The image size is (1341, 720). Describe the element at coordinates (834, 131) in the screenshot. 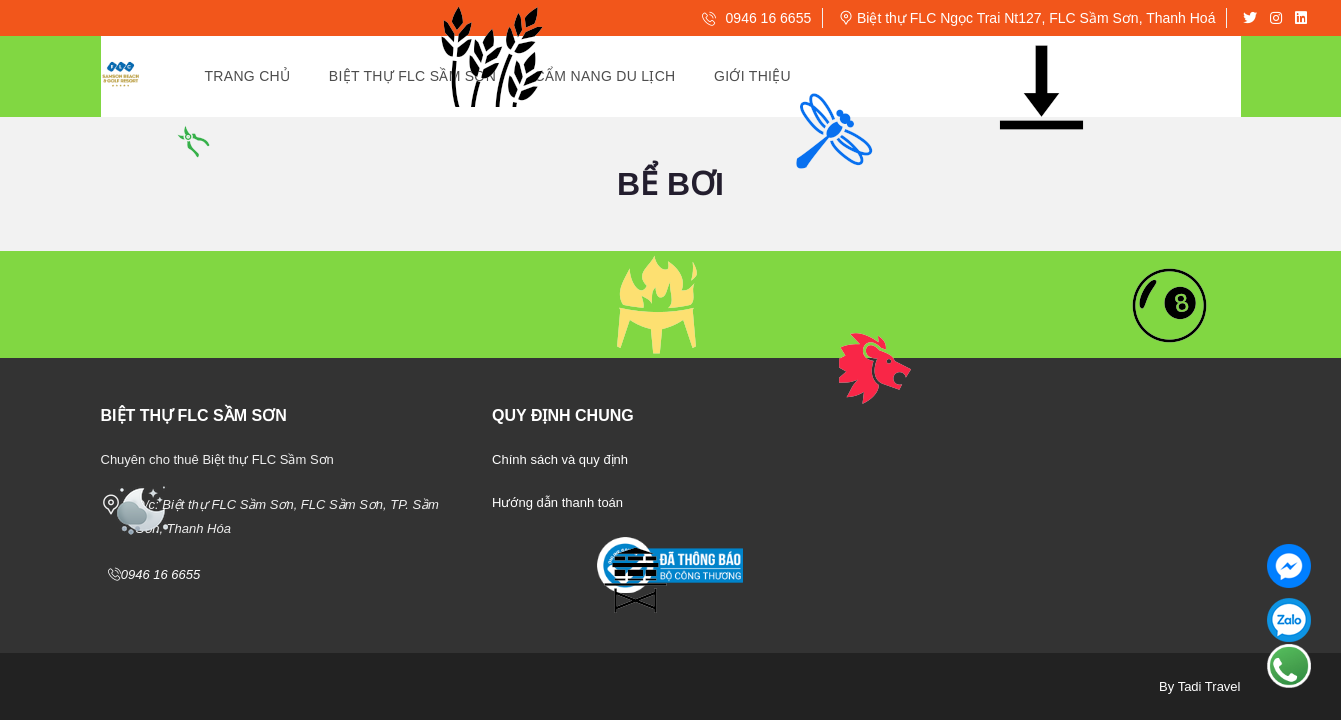

I see `nature or wildlife category indicator` at that location.